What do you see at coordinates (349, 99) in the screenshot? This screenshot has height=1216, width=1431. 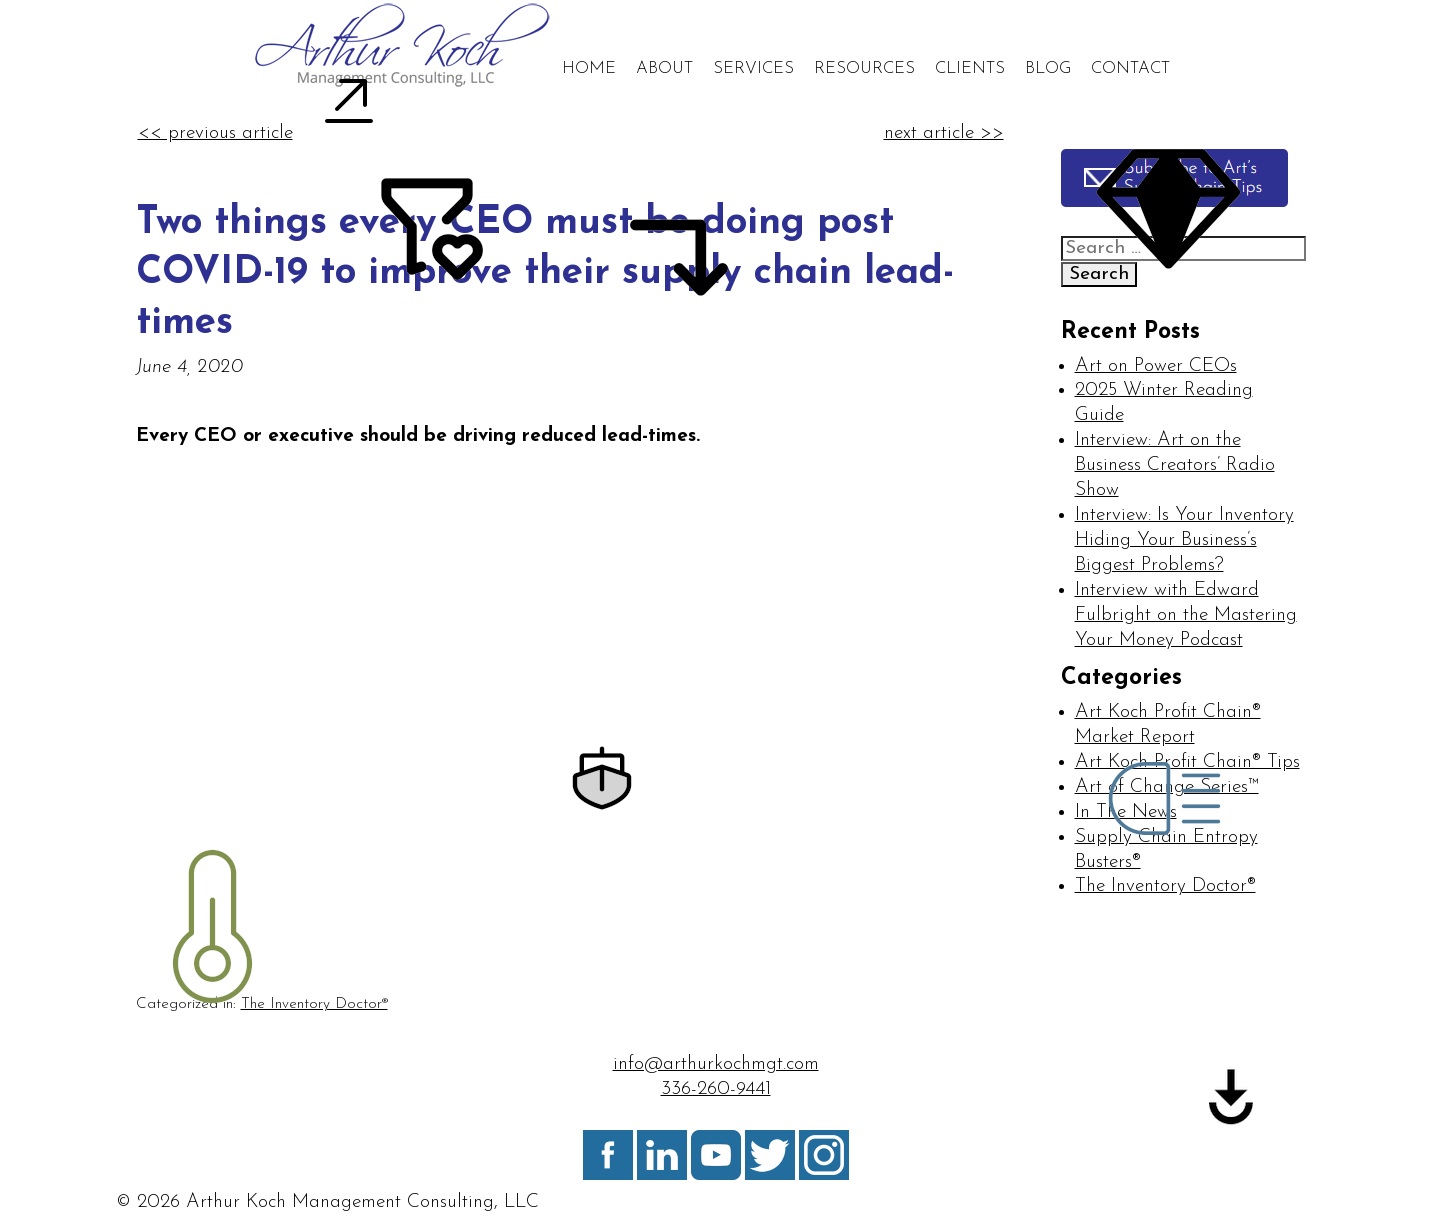 I see `open link in new window or tab` at bounding box center [349, 99].